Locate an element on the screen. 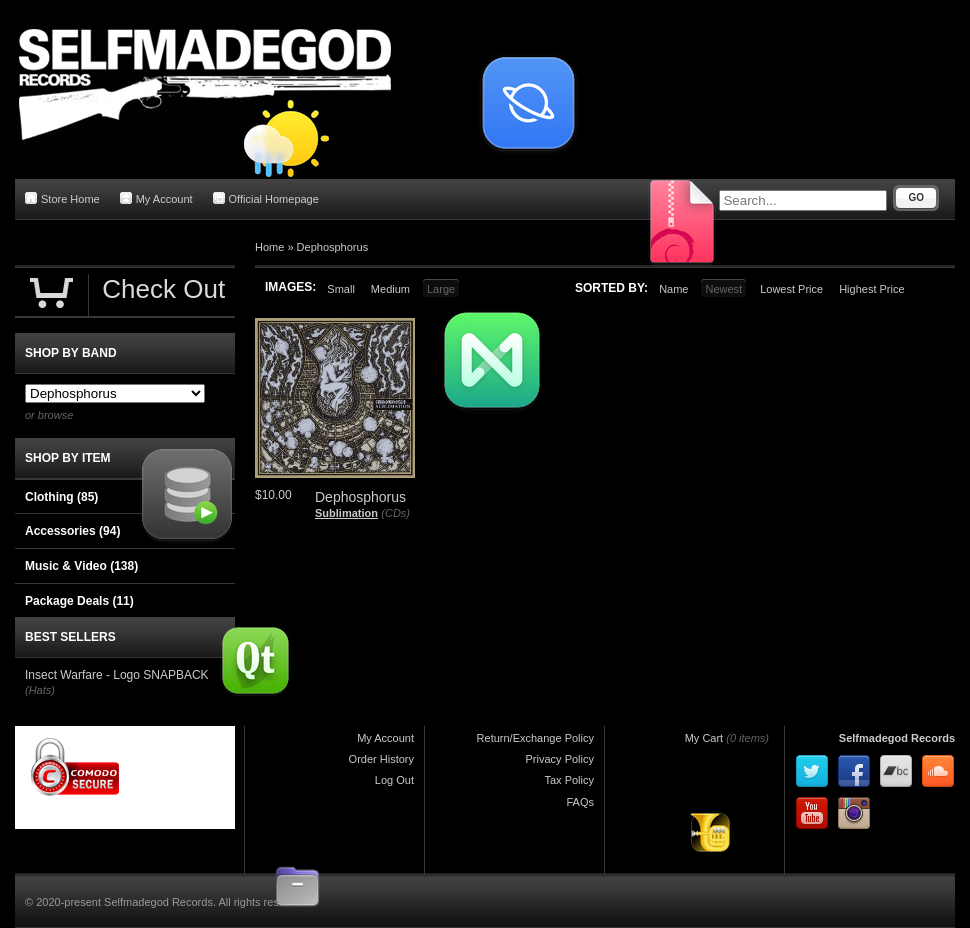 This screenshot has width=970, height=928. open the file manager is located at coordinates (297, 886).